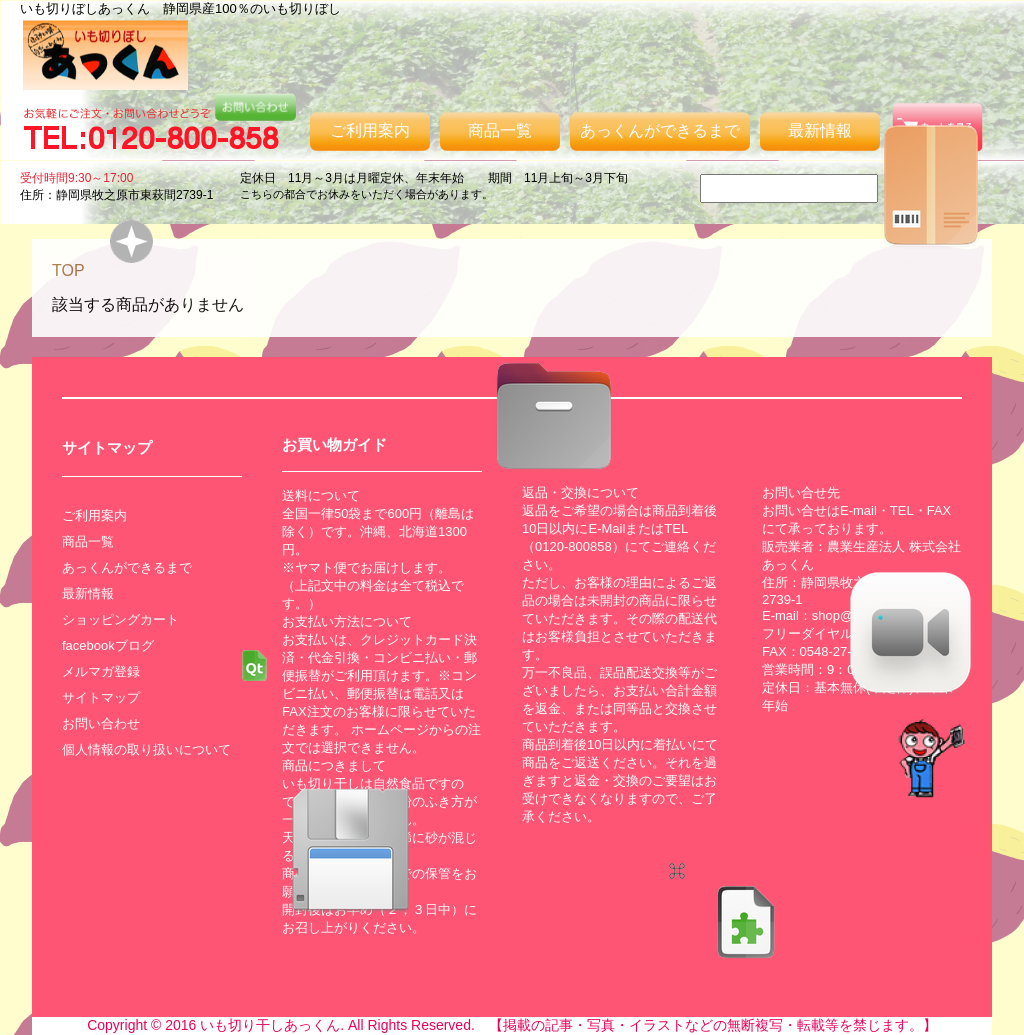 The width and height of the screenshot is (1024, 1035). Describe the element at coordinates (910, 632) in the screenshot. I see `open camera or start video recording` at that location.